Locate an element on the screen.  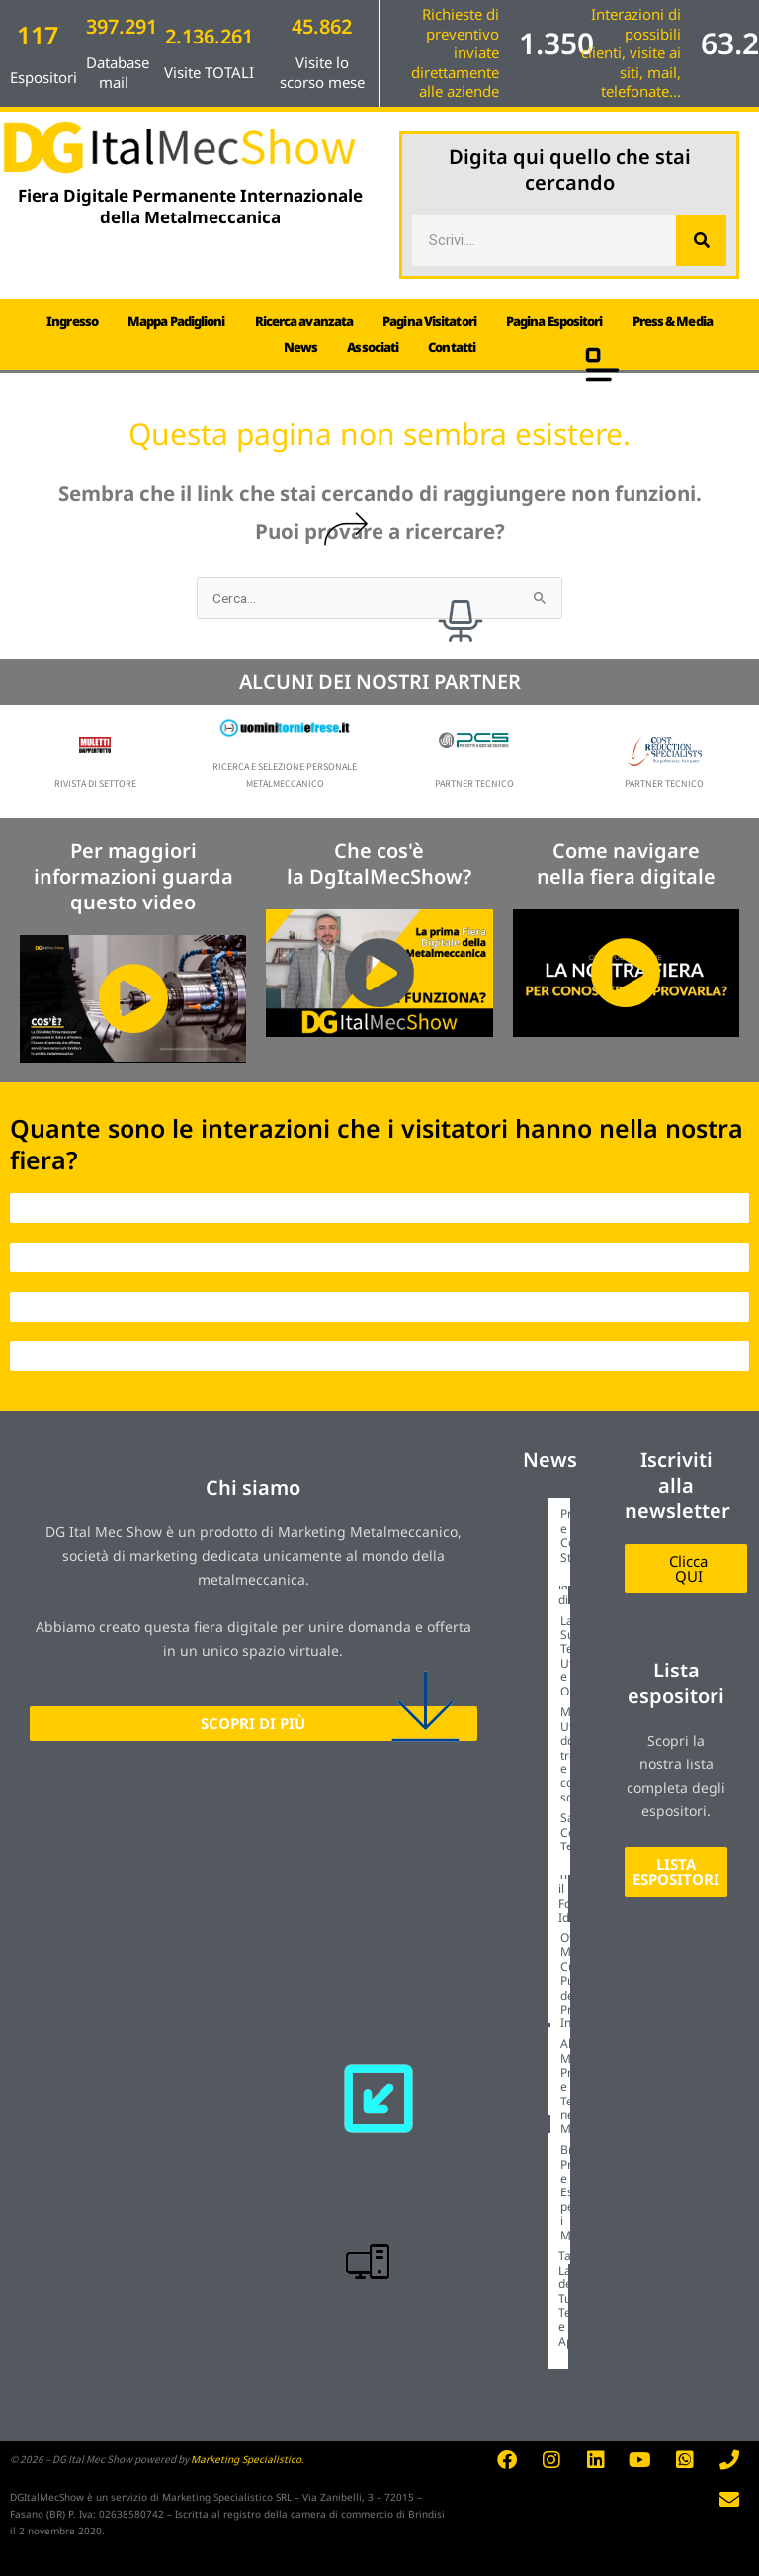
add a caption to an image or media is located at coordinates (602, 364).